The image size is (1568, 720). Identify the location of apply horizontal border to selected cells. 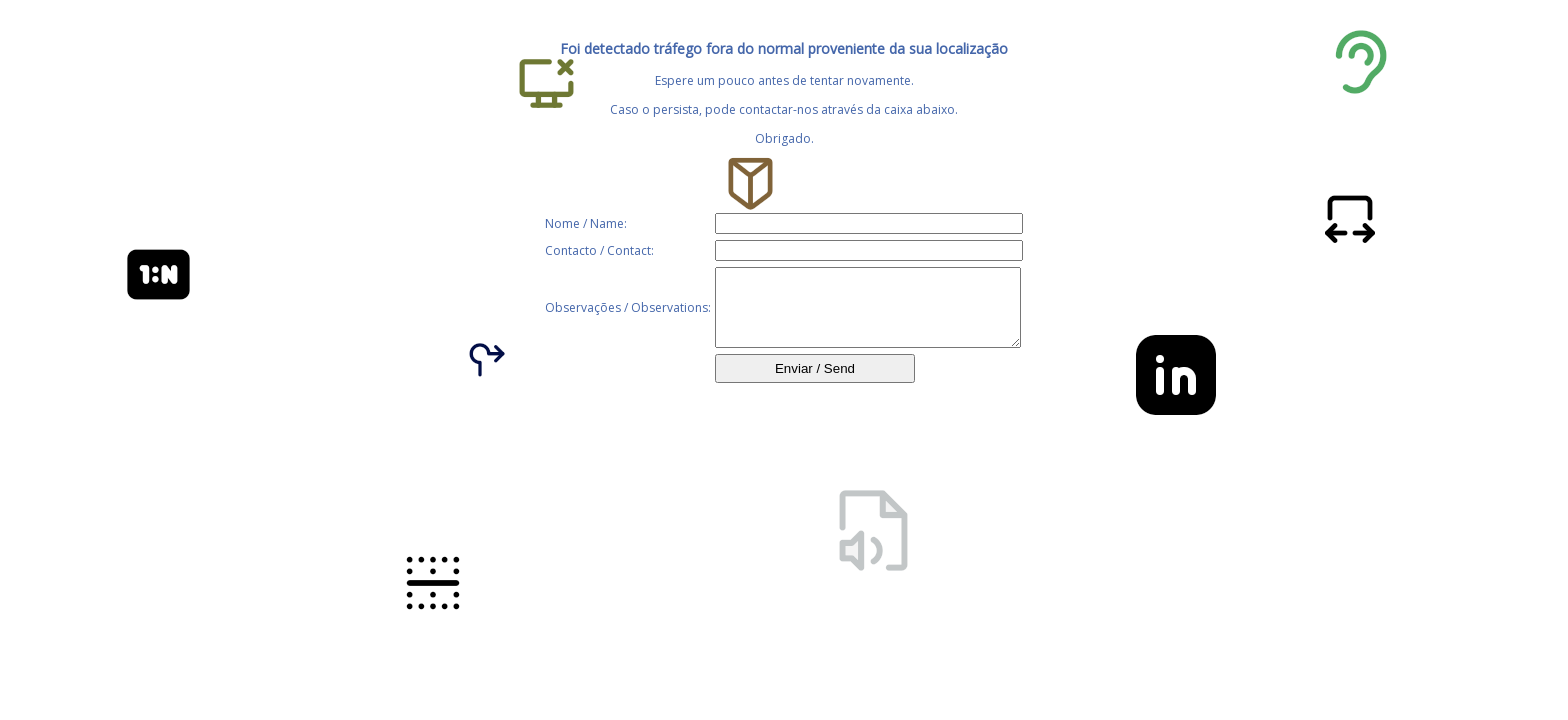
(433, 583).